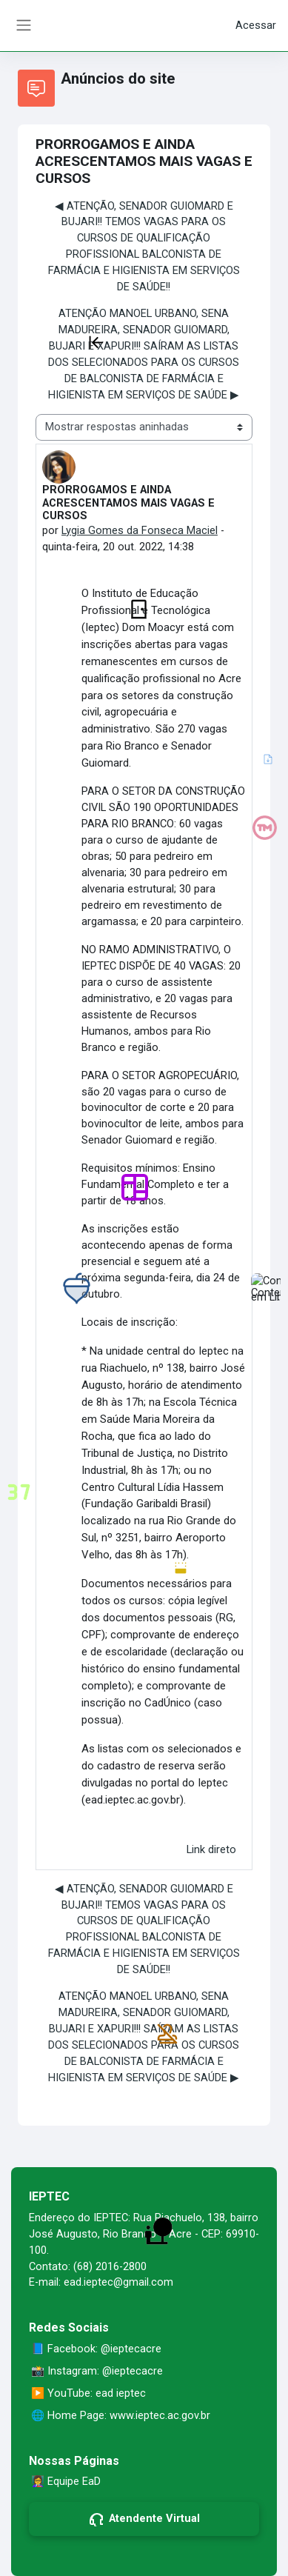 This screenshot has height=2576, width=288. Describe the element at coordinates (138, 609) in the screenshot. I see `access door sensor settings` at that location.